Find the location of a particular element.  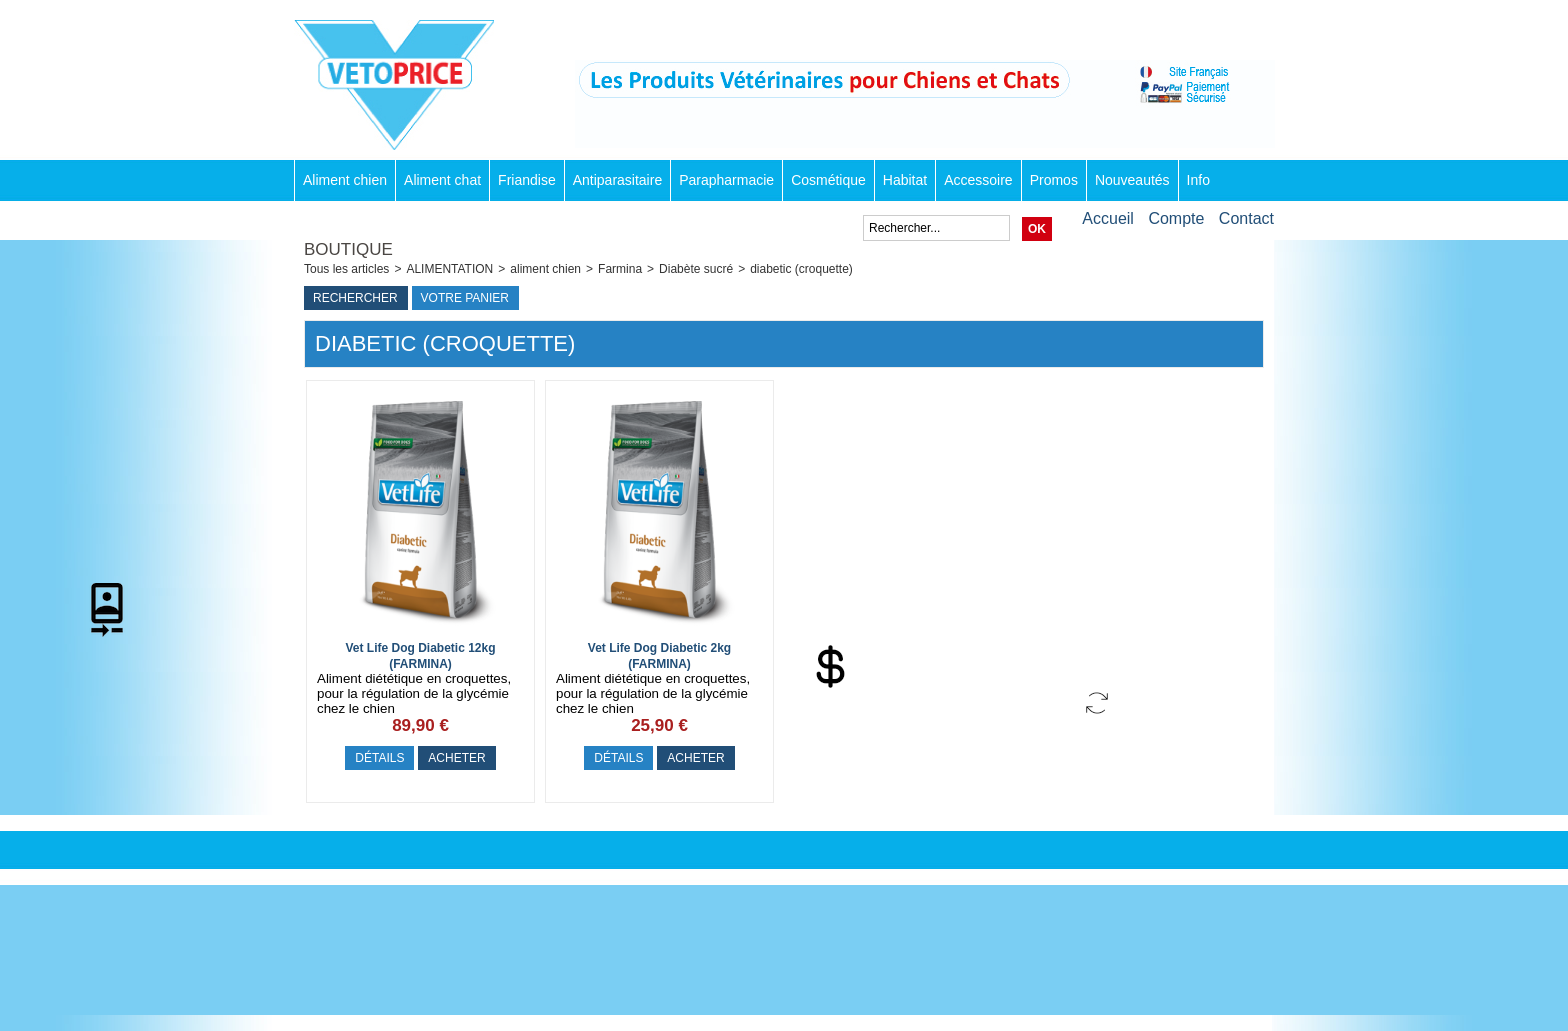

switch to front-facing camera is located at coordinates (107, 610).